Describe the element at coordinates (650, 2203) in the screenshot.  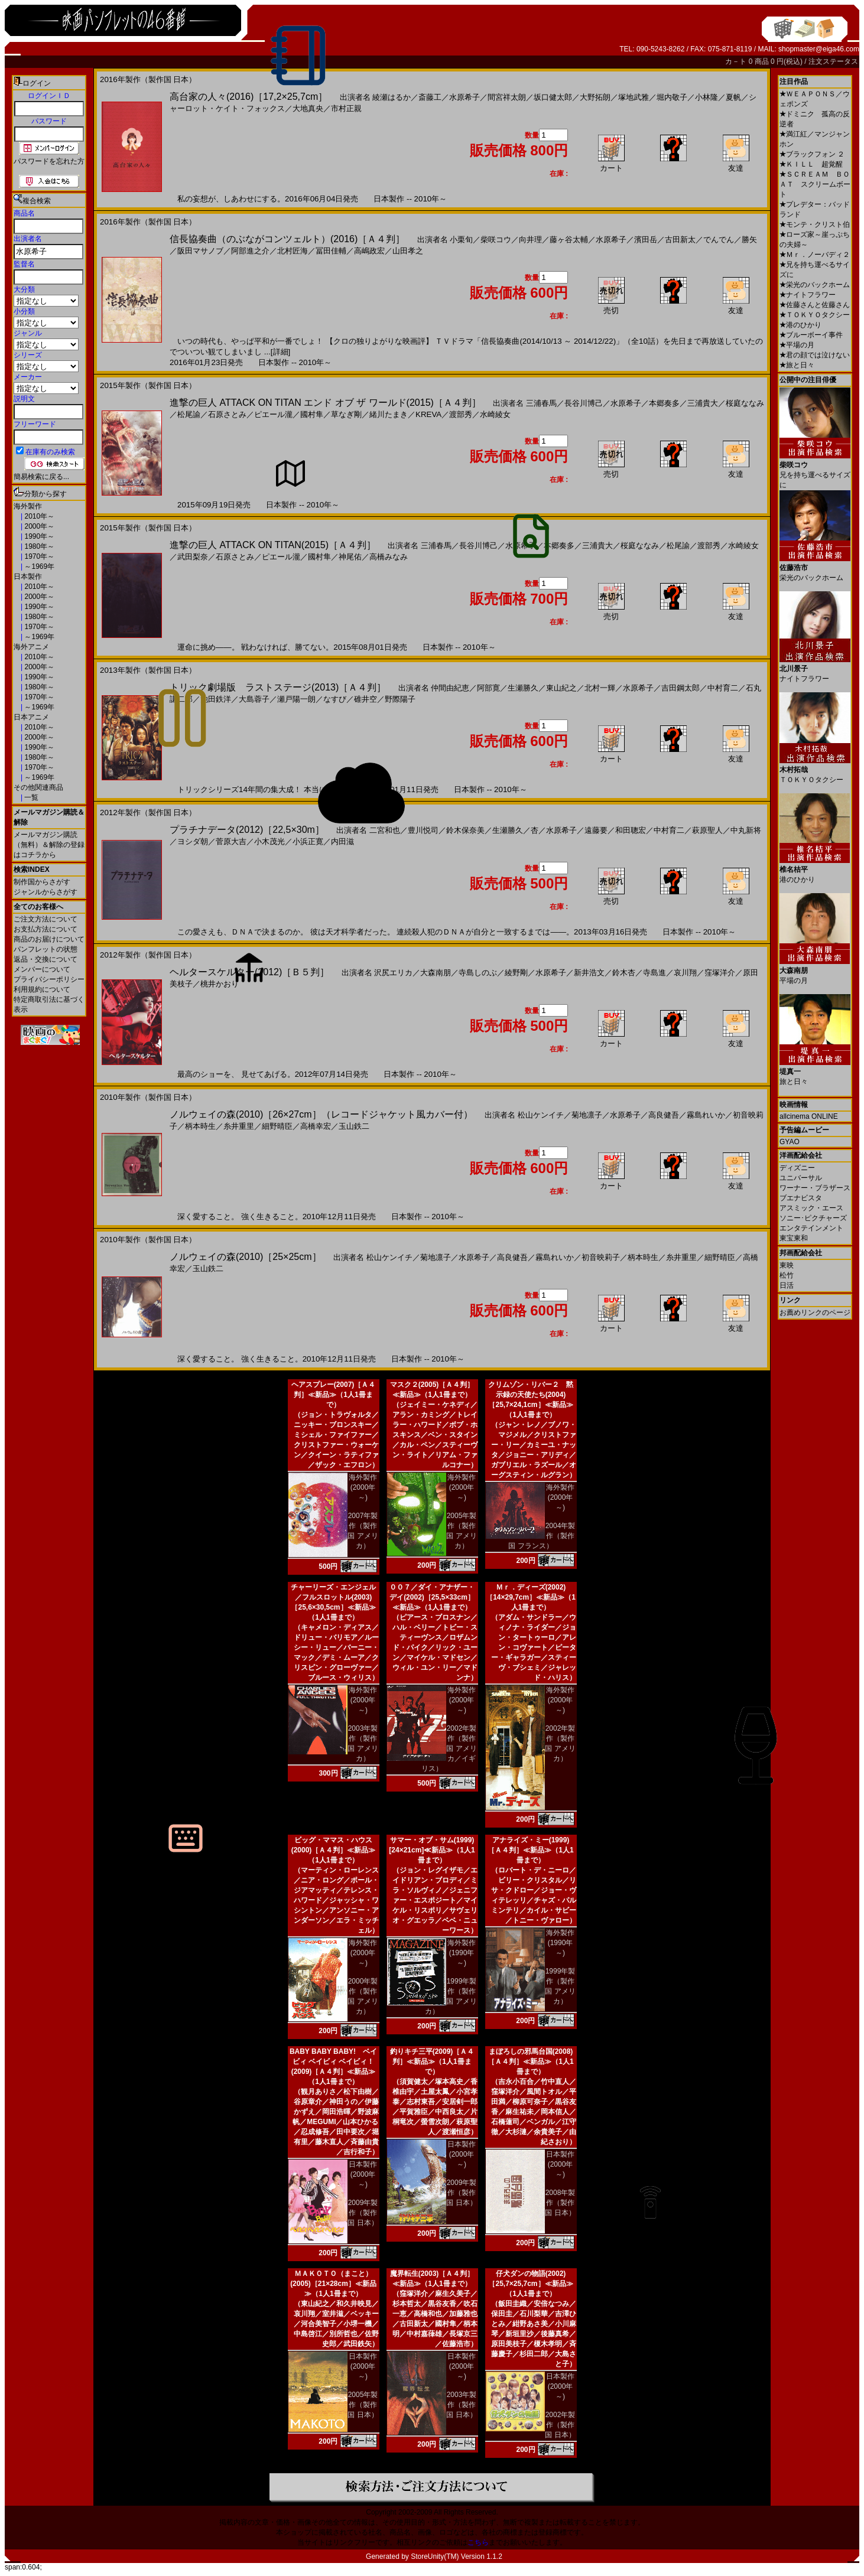
I see `access remote control settings` at that location.